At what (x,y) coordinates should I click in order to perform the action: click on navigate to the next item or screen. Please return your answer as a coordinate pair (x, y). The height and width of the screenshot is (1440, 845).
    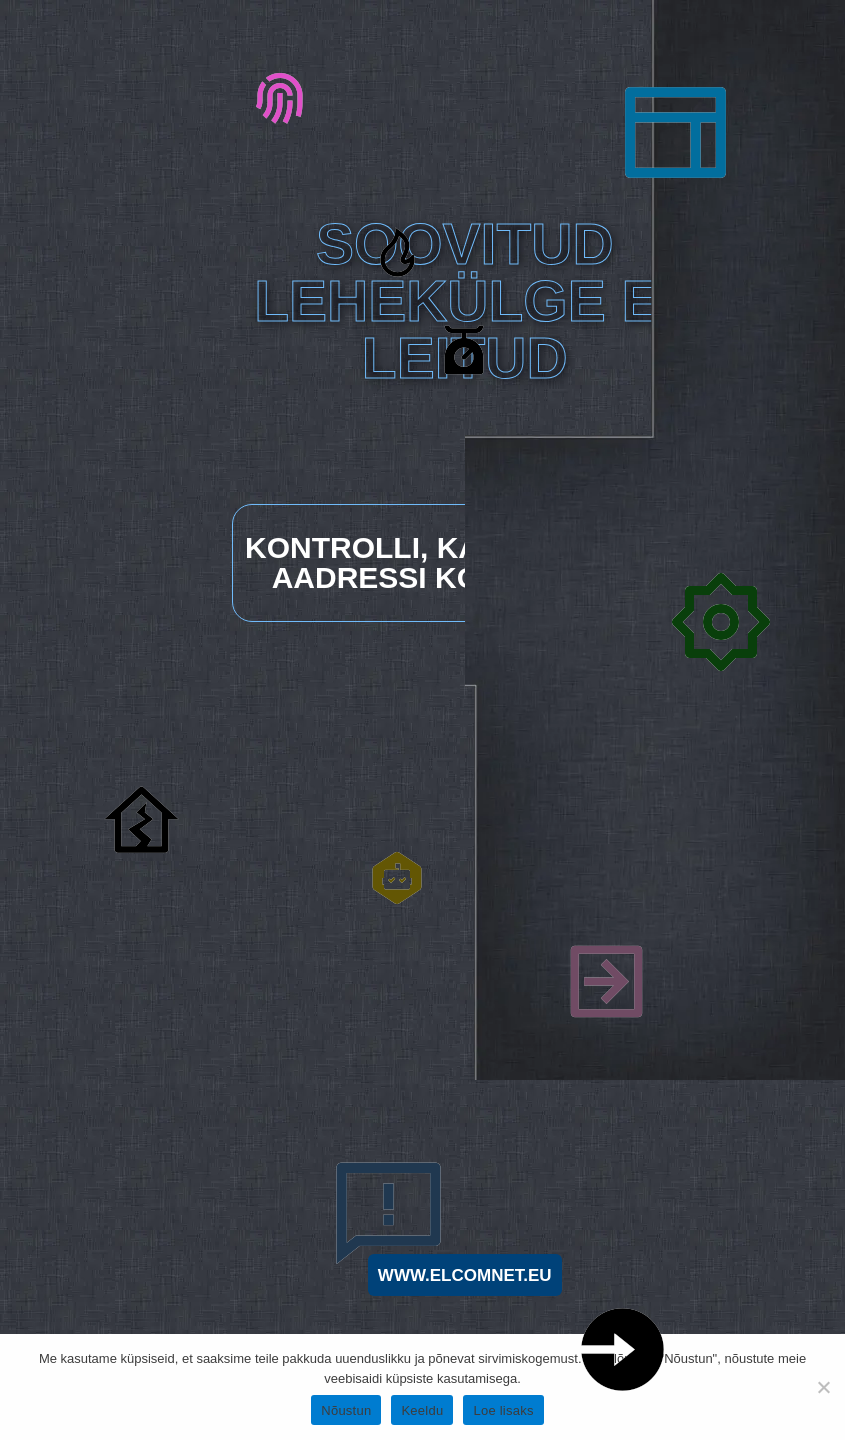
    Looking at the image, I should click on (606, 981).